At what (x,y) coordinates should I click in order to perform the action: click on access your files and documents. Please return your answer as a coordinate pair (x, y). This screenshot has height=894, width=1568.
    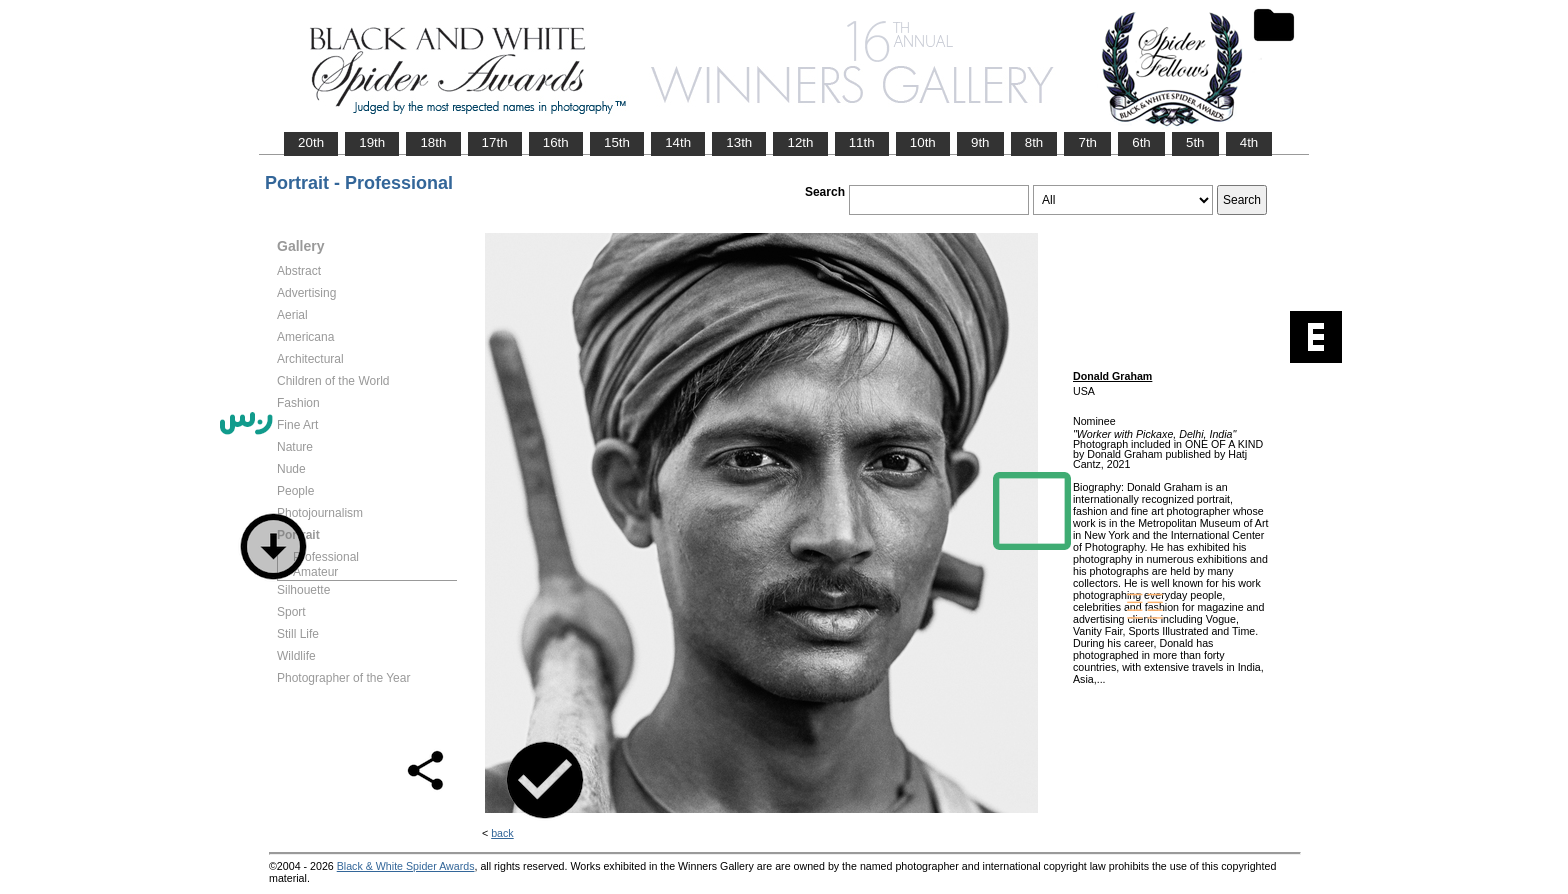
    Looking at the image, I should click on (1274, 25).